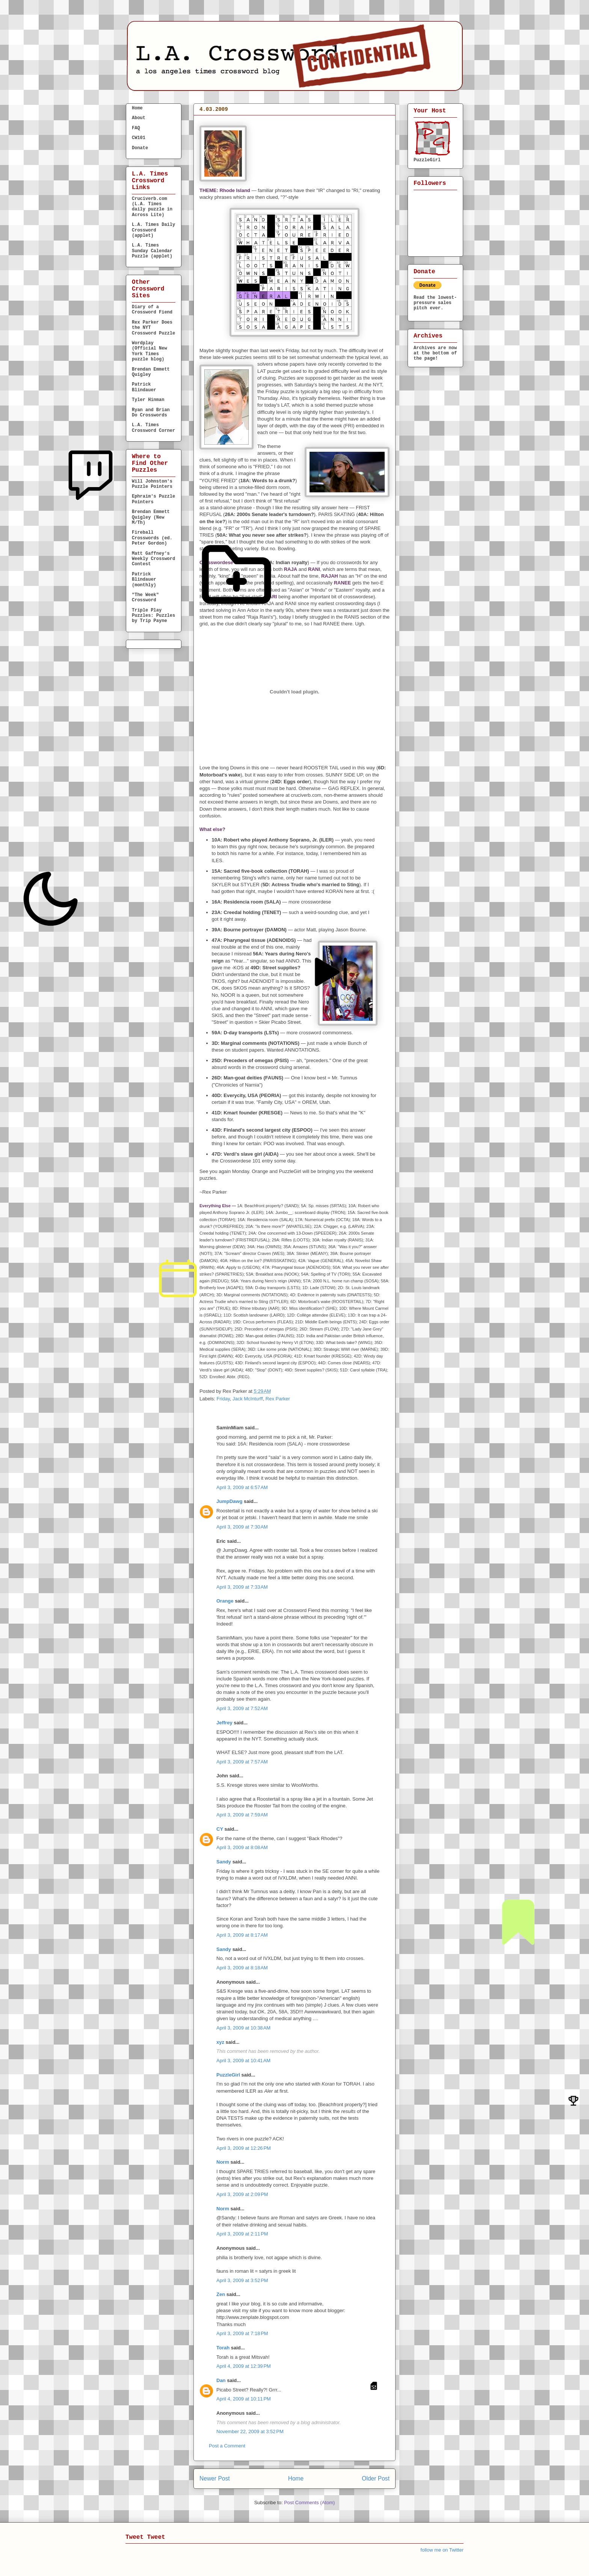 The width and height of the screenshot is (589, 2576). Describe the element at coordinates (236, 574) in the screenshot. I see `create a new folder` at that location.